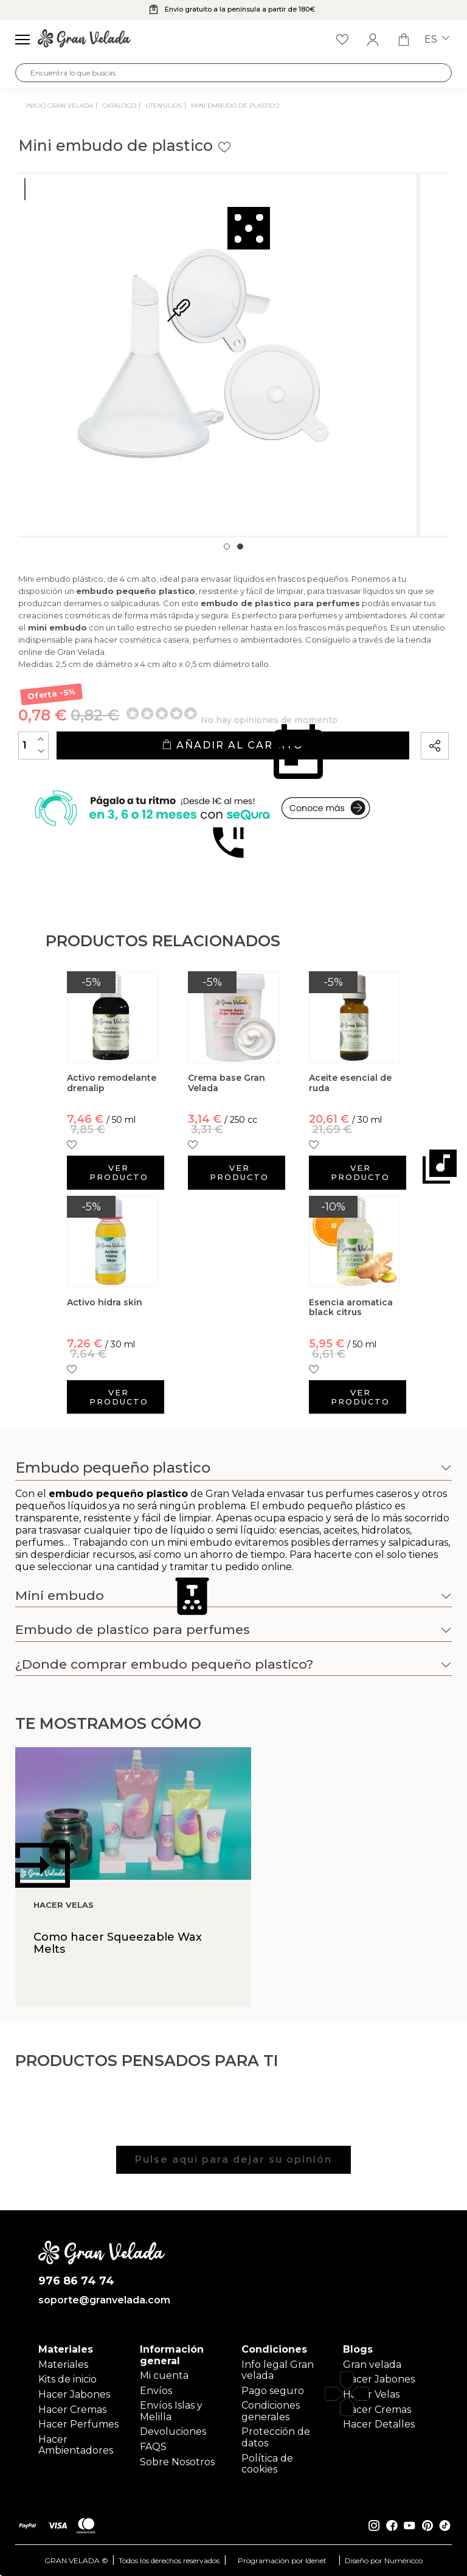  Describe the element at coordinates (347, 2393) in the screenshot. I see `access gaming features or settings` at that location.